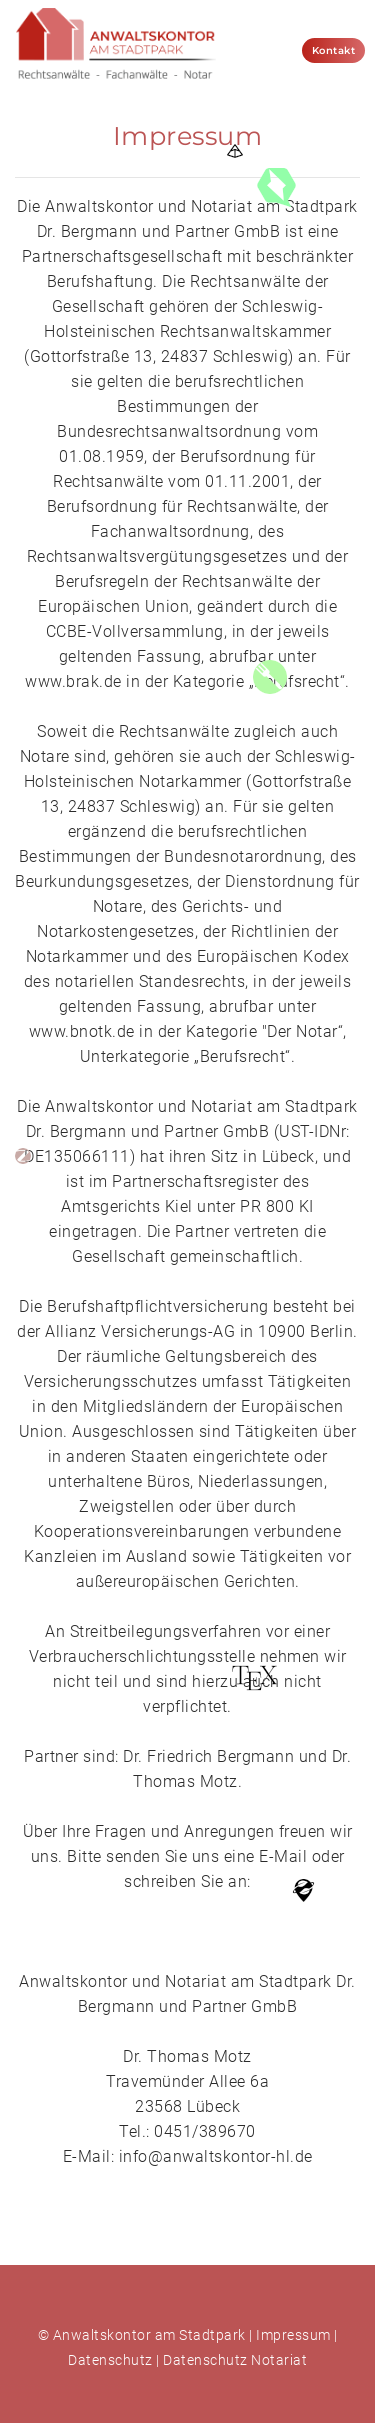 This screenshot has height=2423, width=375. Describe the element at coordinates (235, 151) in the screenshot. I see `pydantic library or framework branding` at that location.